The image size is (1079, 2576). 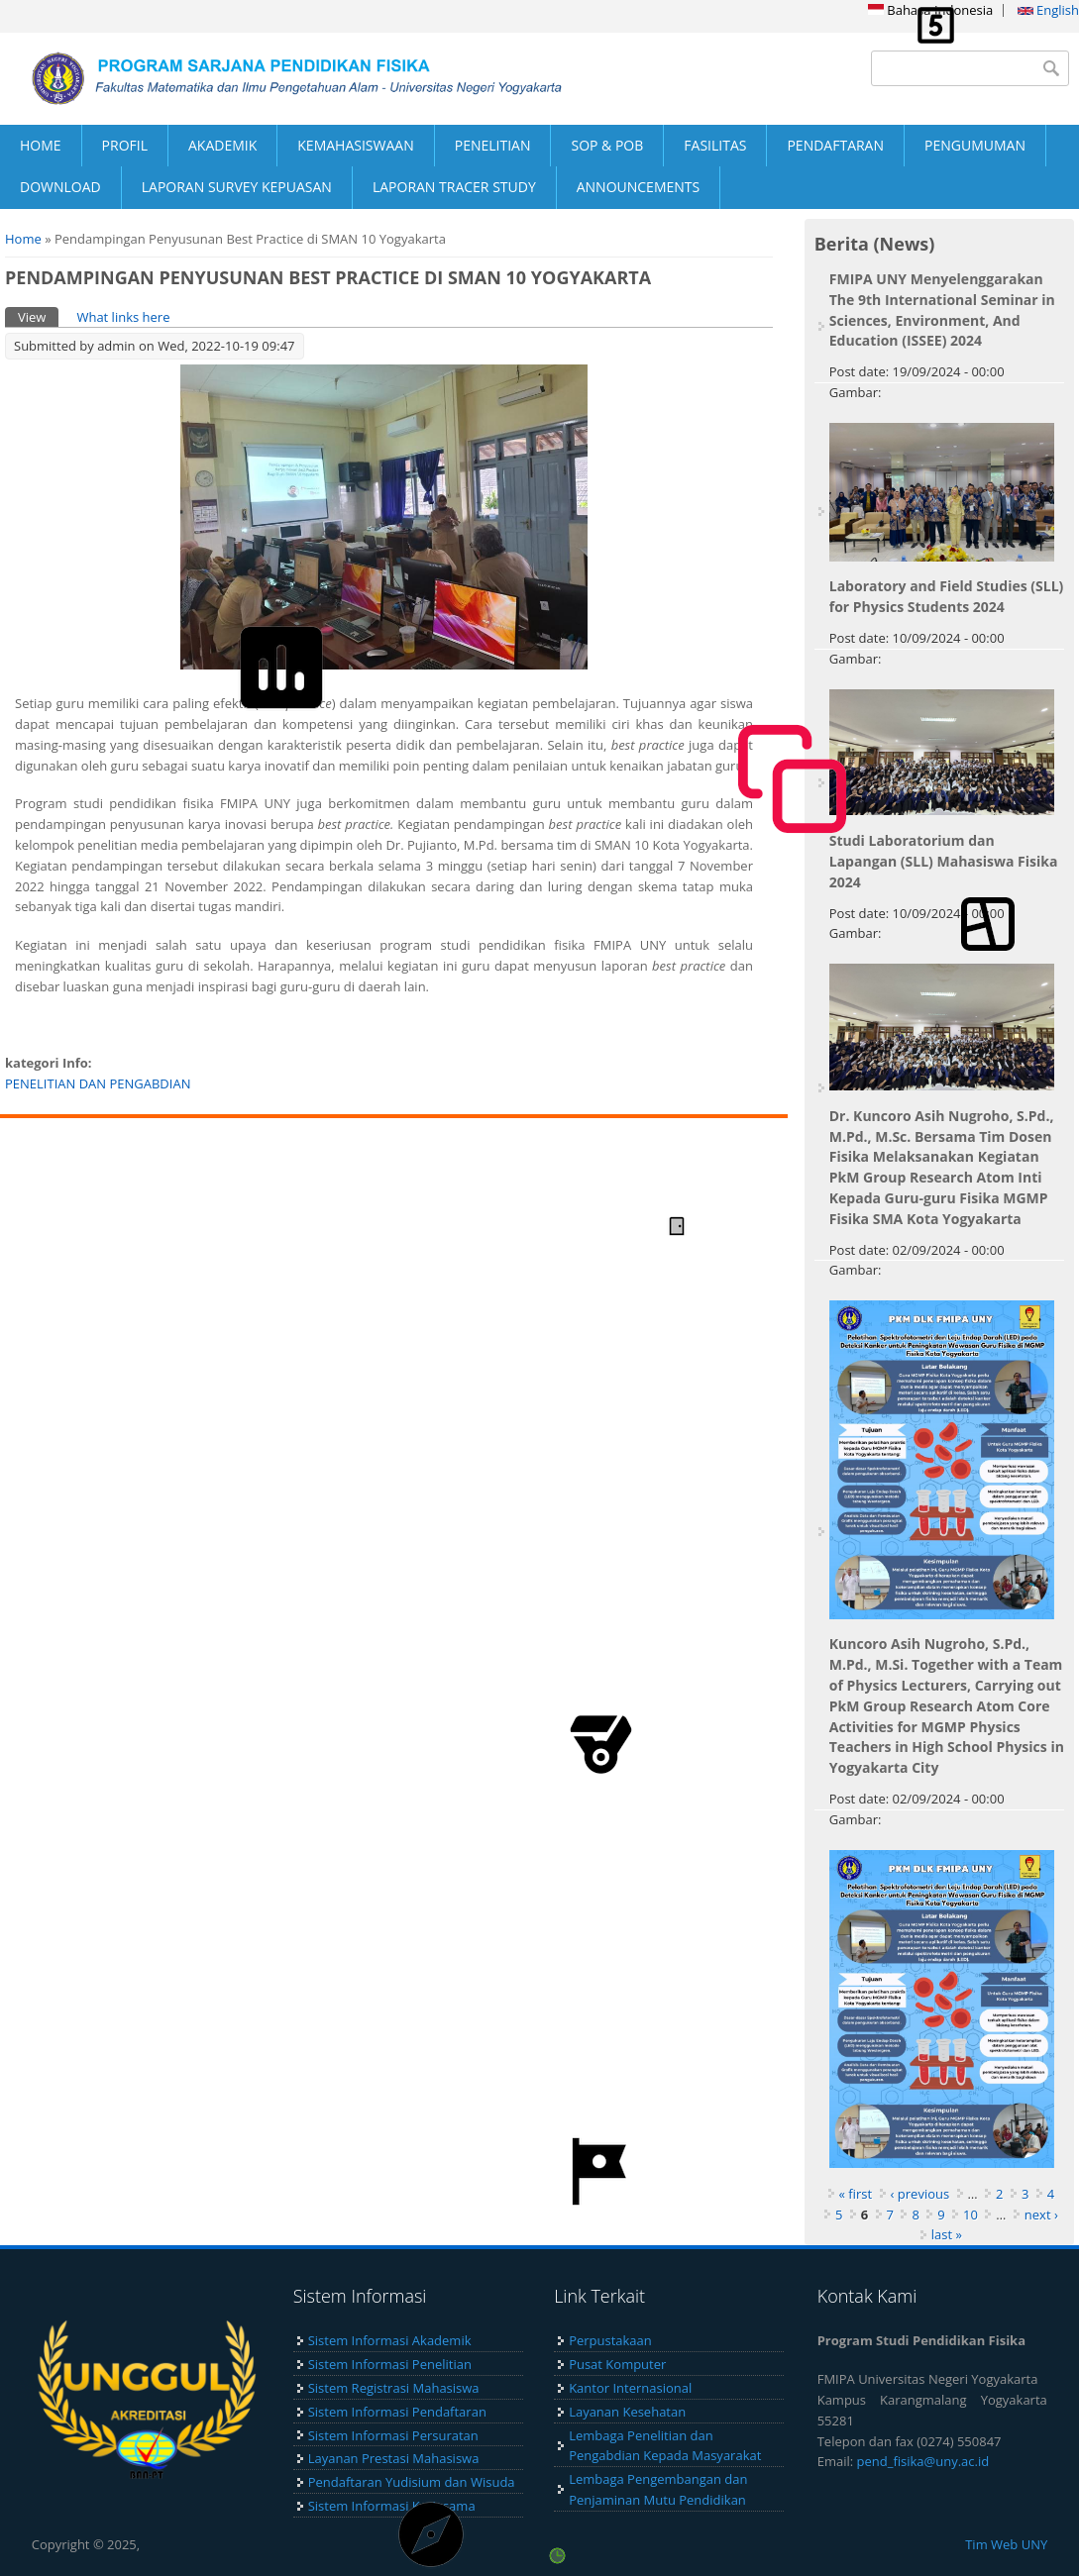 I want to click on indicates step 5 in a numbered process, so click(x=935, y=25).